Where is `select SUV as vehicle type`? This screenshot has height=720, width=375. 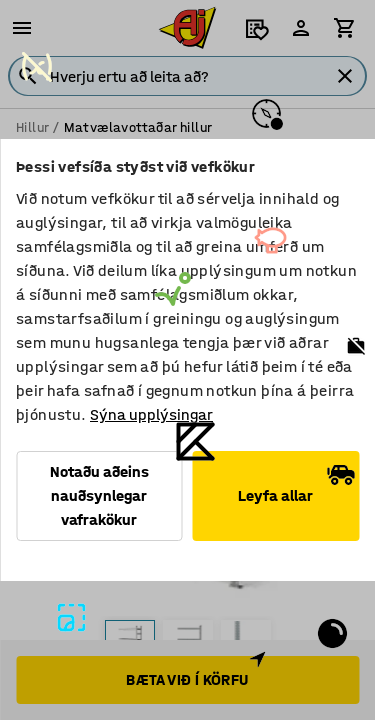
select SUV as vehicle type is located at coordinates (341, 475).